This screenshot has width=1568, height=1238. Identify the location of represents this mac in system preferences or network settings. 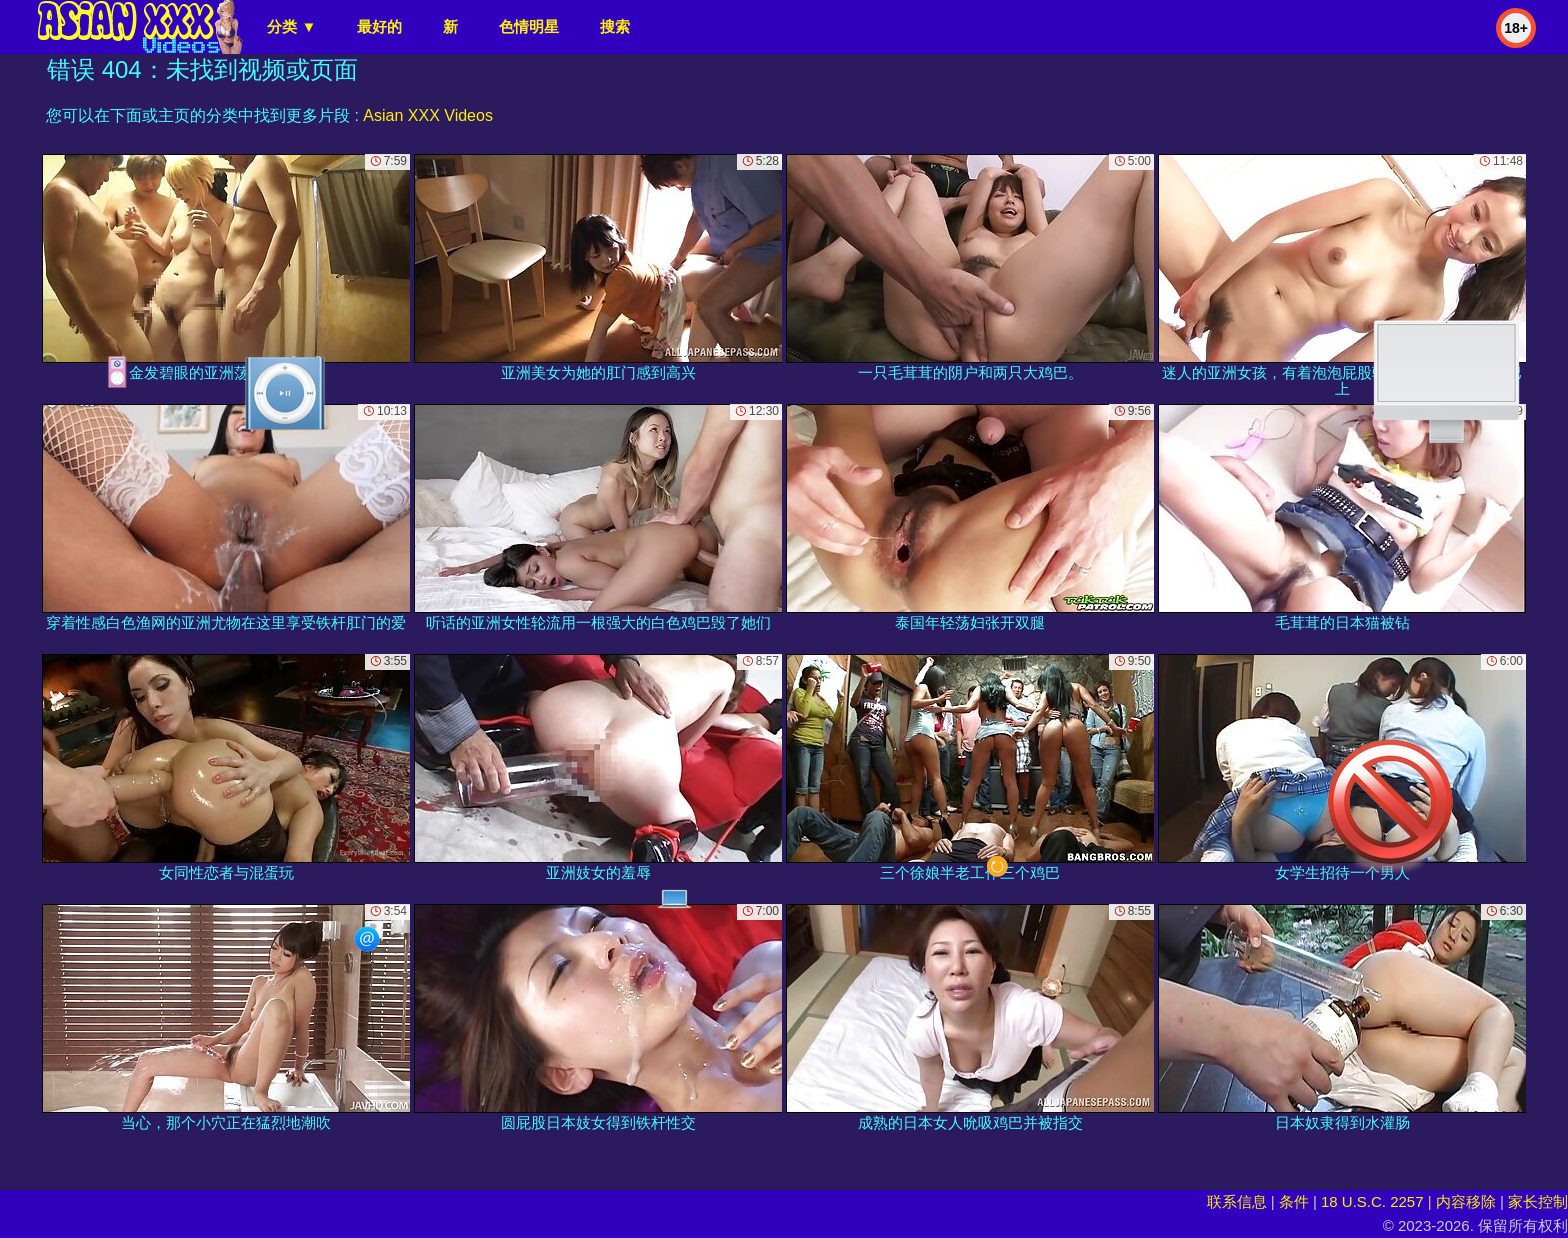
(1446, 379).